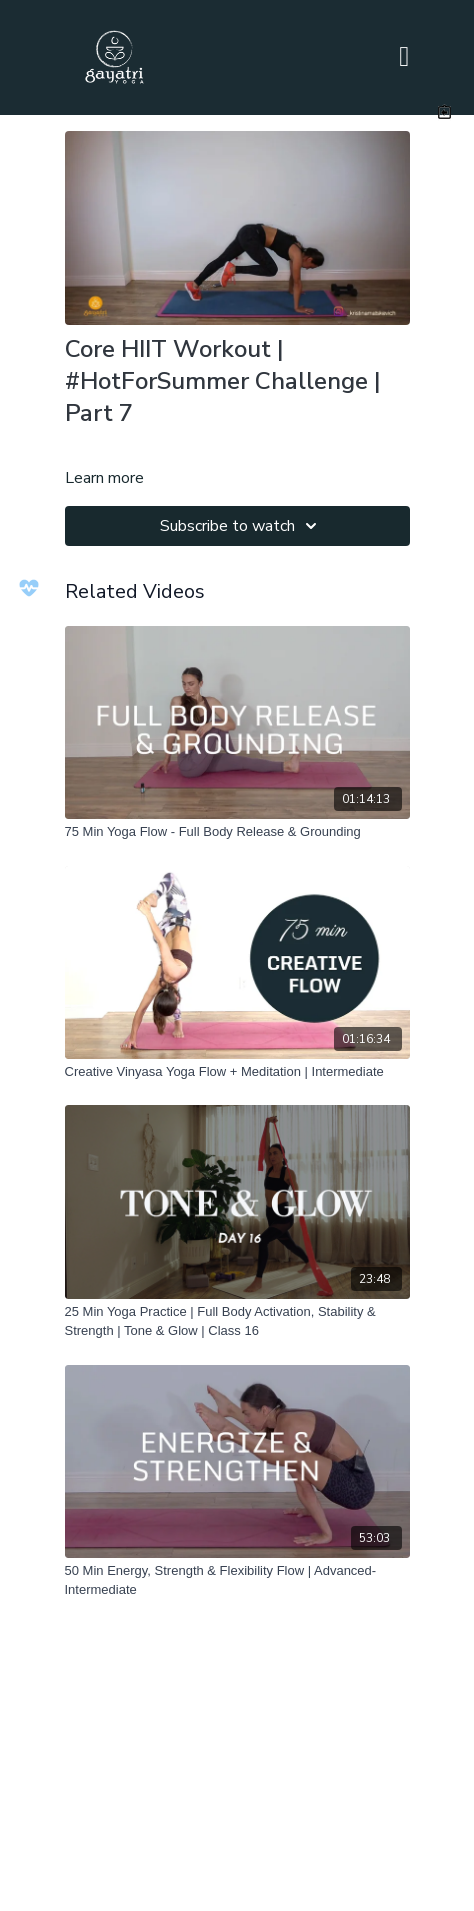 The height and width of the screenshot is (1911, 474). I want to click on view health or fitness tracking data, so click(29, 588).